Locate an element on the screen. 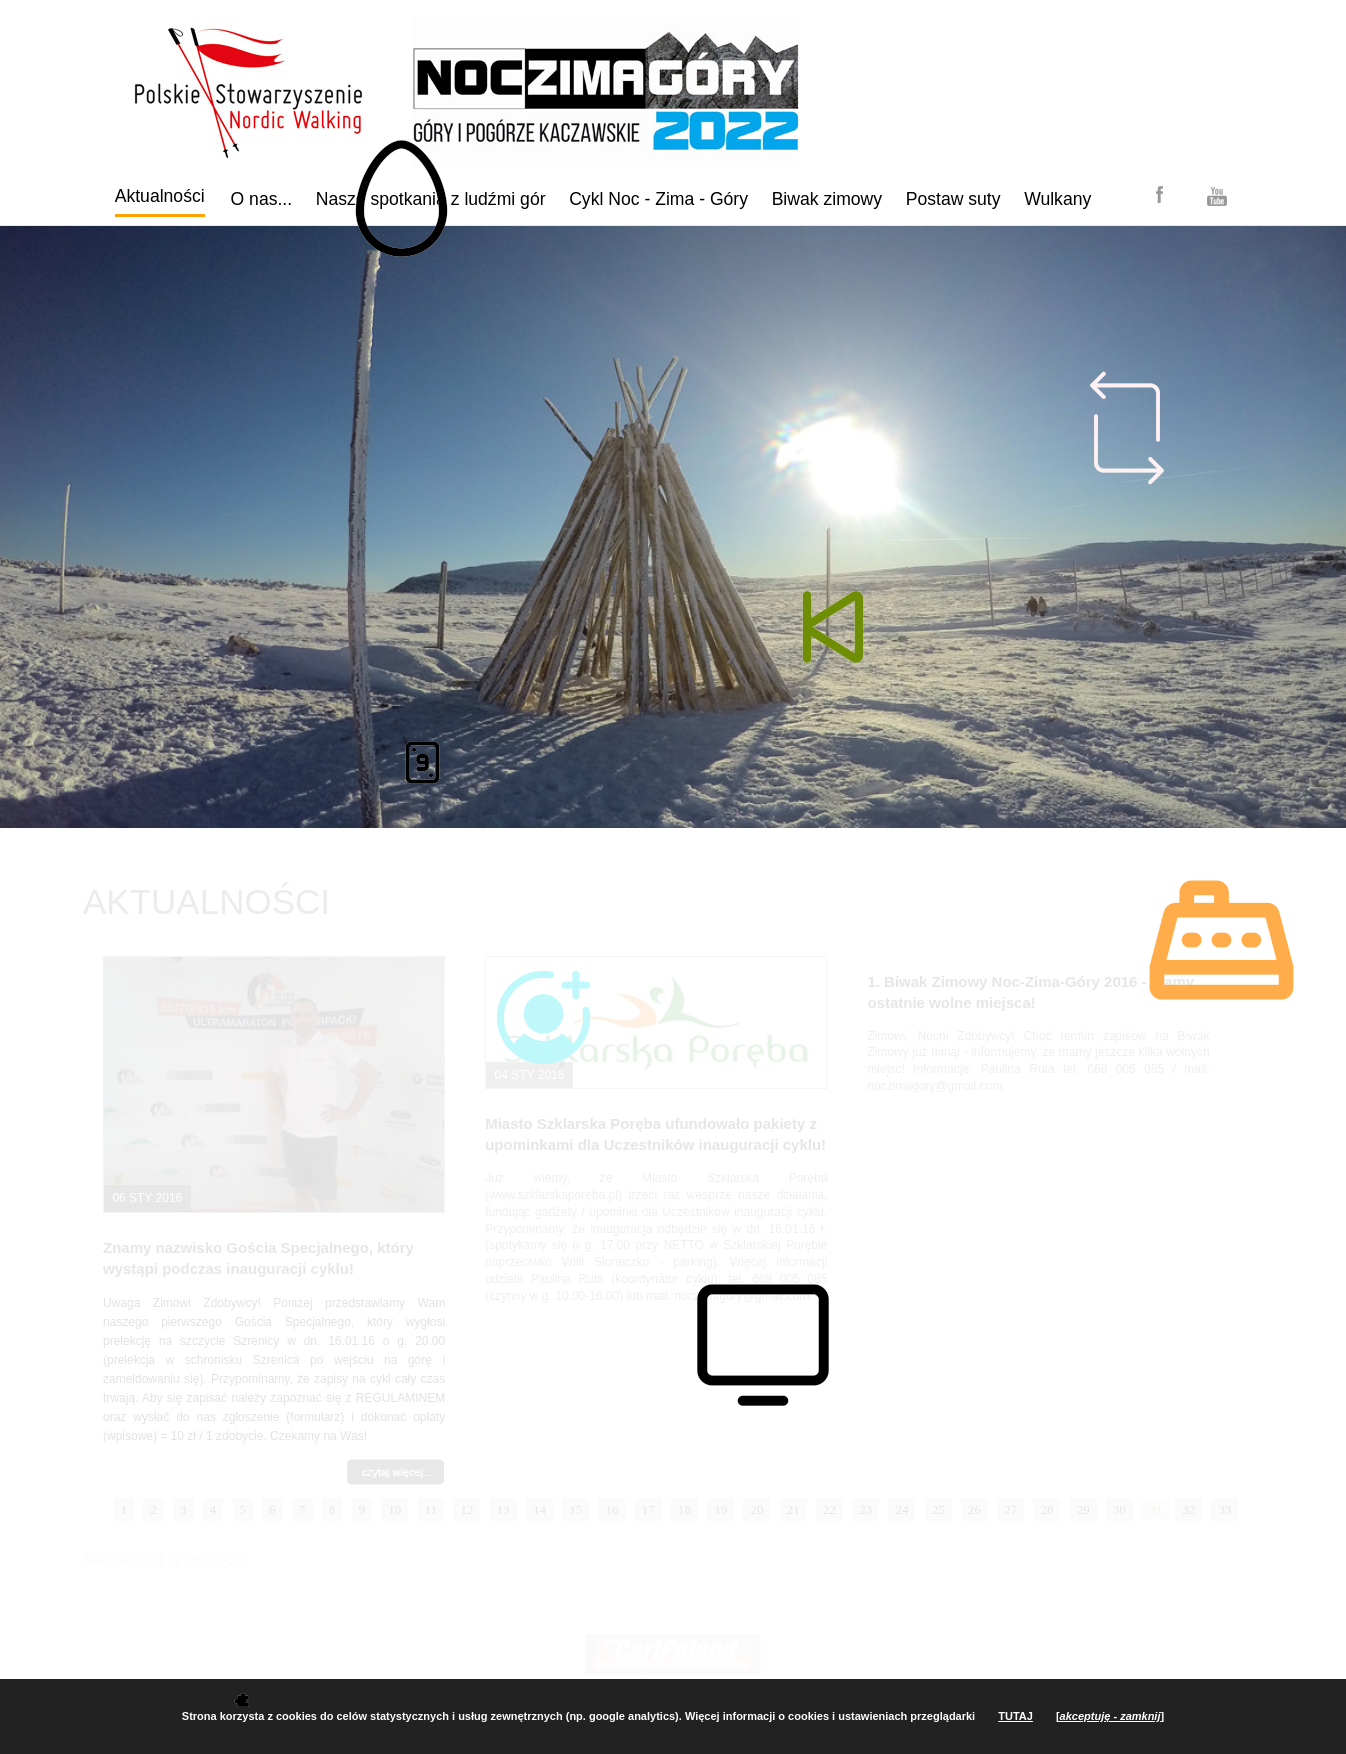  switch to desktop or monitor display is located at coordinates (763, 1340).